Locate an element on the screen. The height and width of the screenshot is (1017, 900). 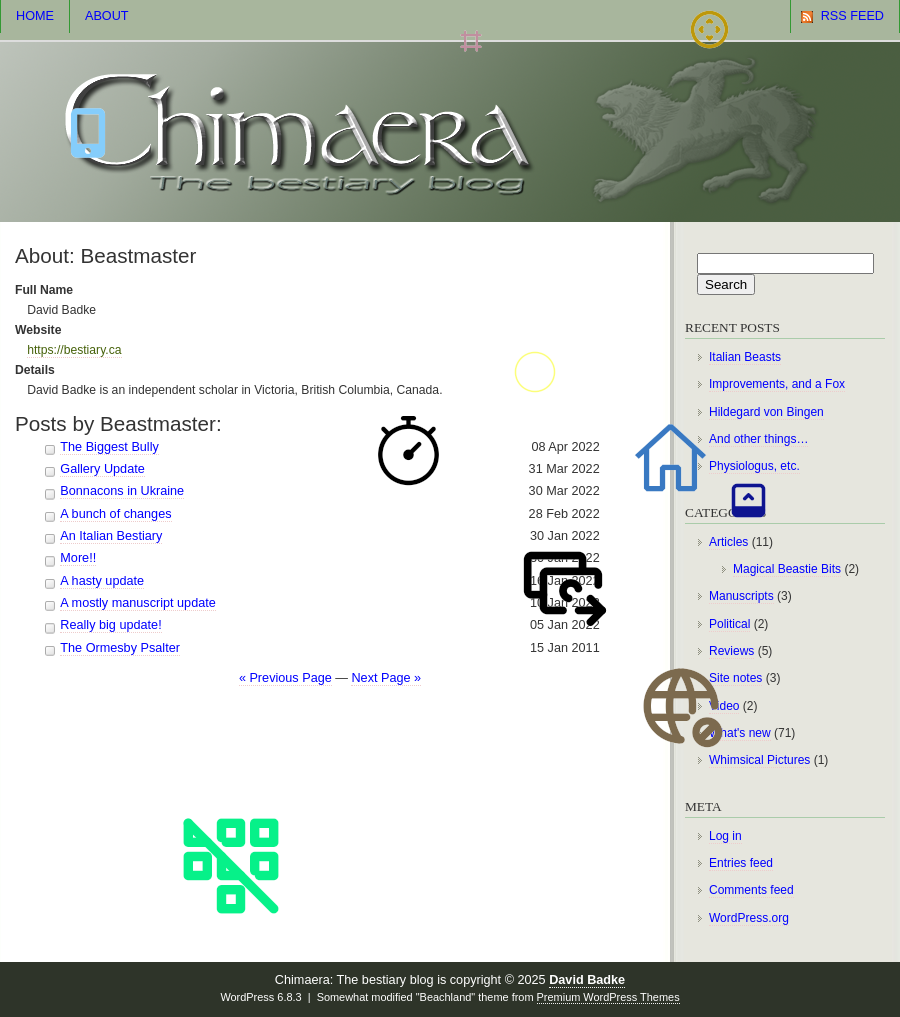
transfer funds between accounts is located at coordinates (563, 583).